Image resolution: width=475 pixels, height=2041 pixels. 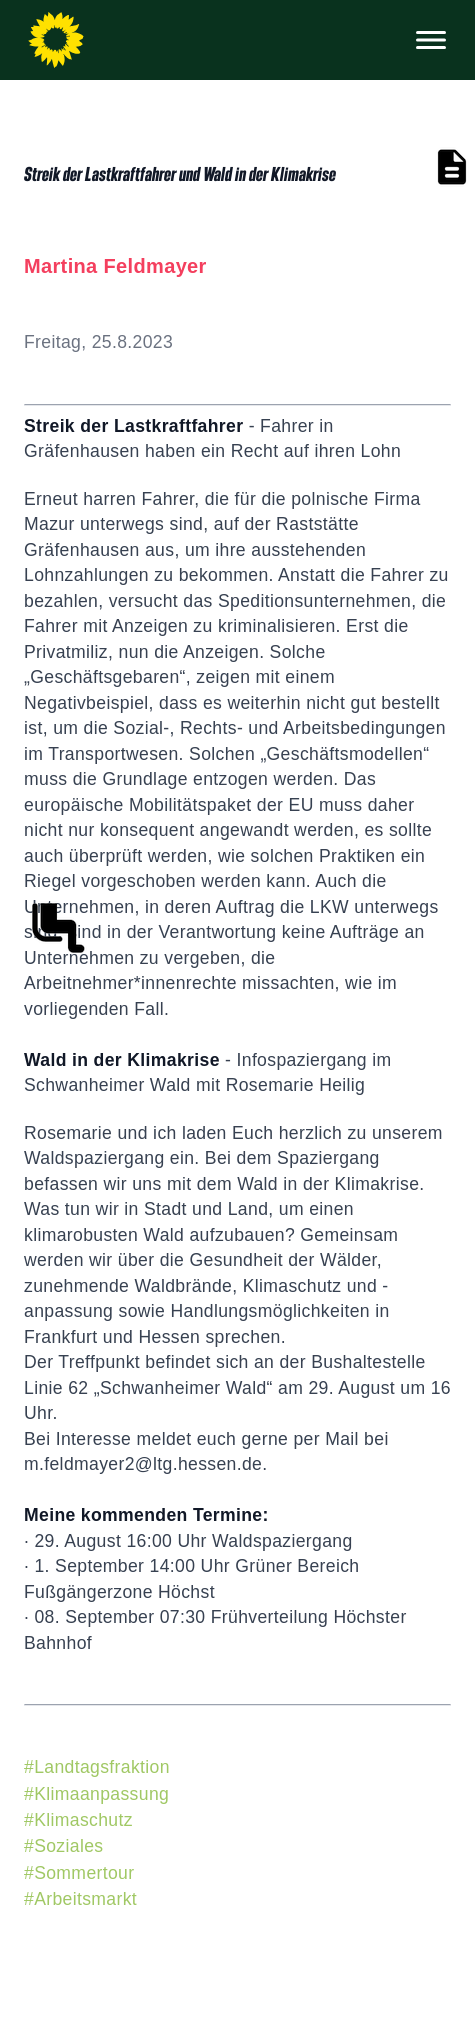 I want to click on standard legroom seat option, so click(x=57, y=928).